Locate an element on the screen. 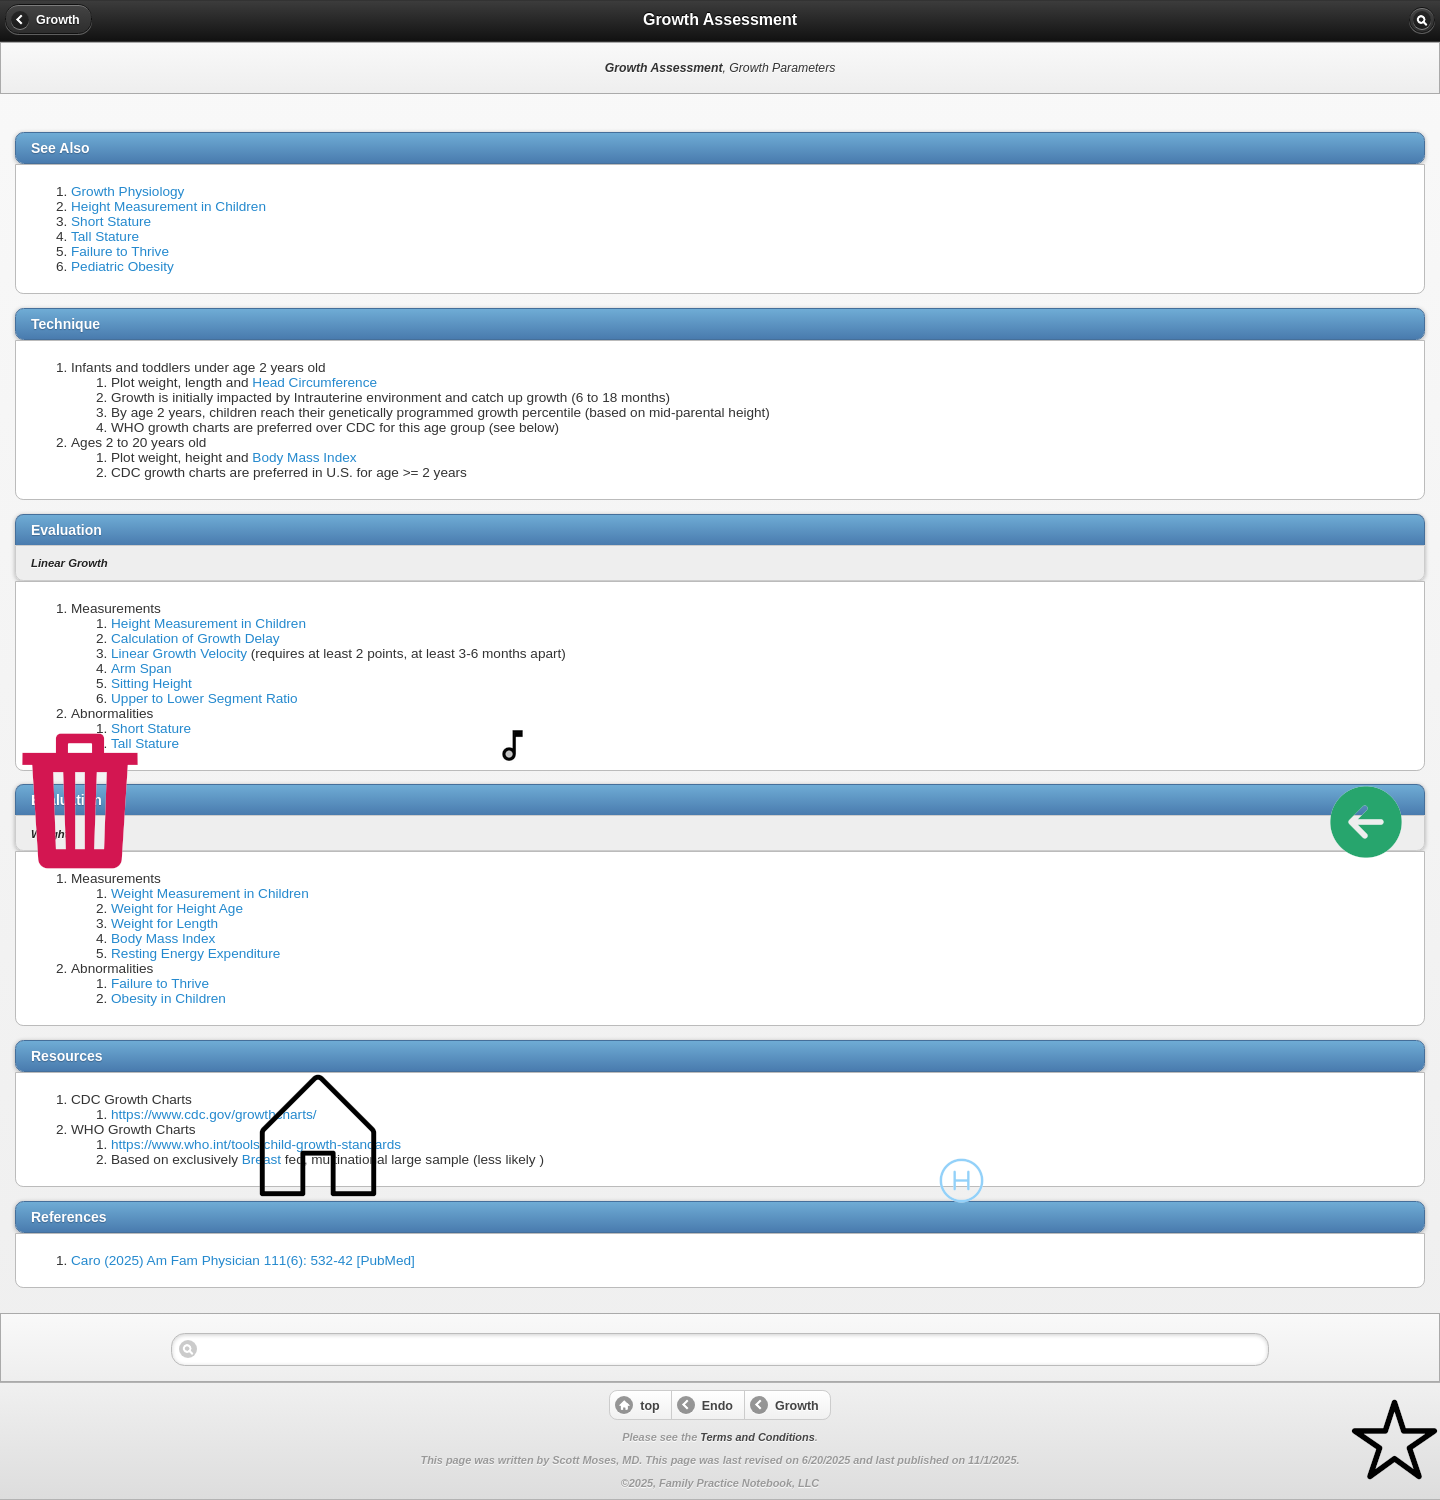 This screenshot has height=1500, width=1440. go back to the previous screen is located at coordinates (1366, 822).